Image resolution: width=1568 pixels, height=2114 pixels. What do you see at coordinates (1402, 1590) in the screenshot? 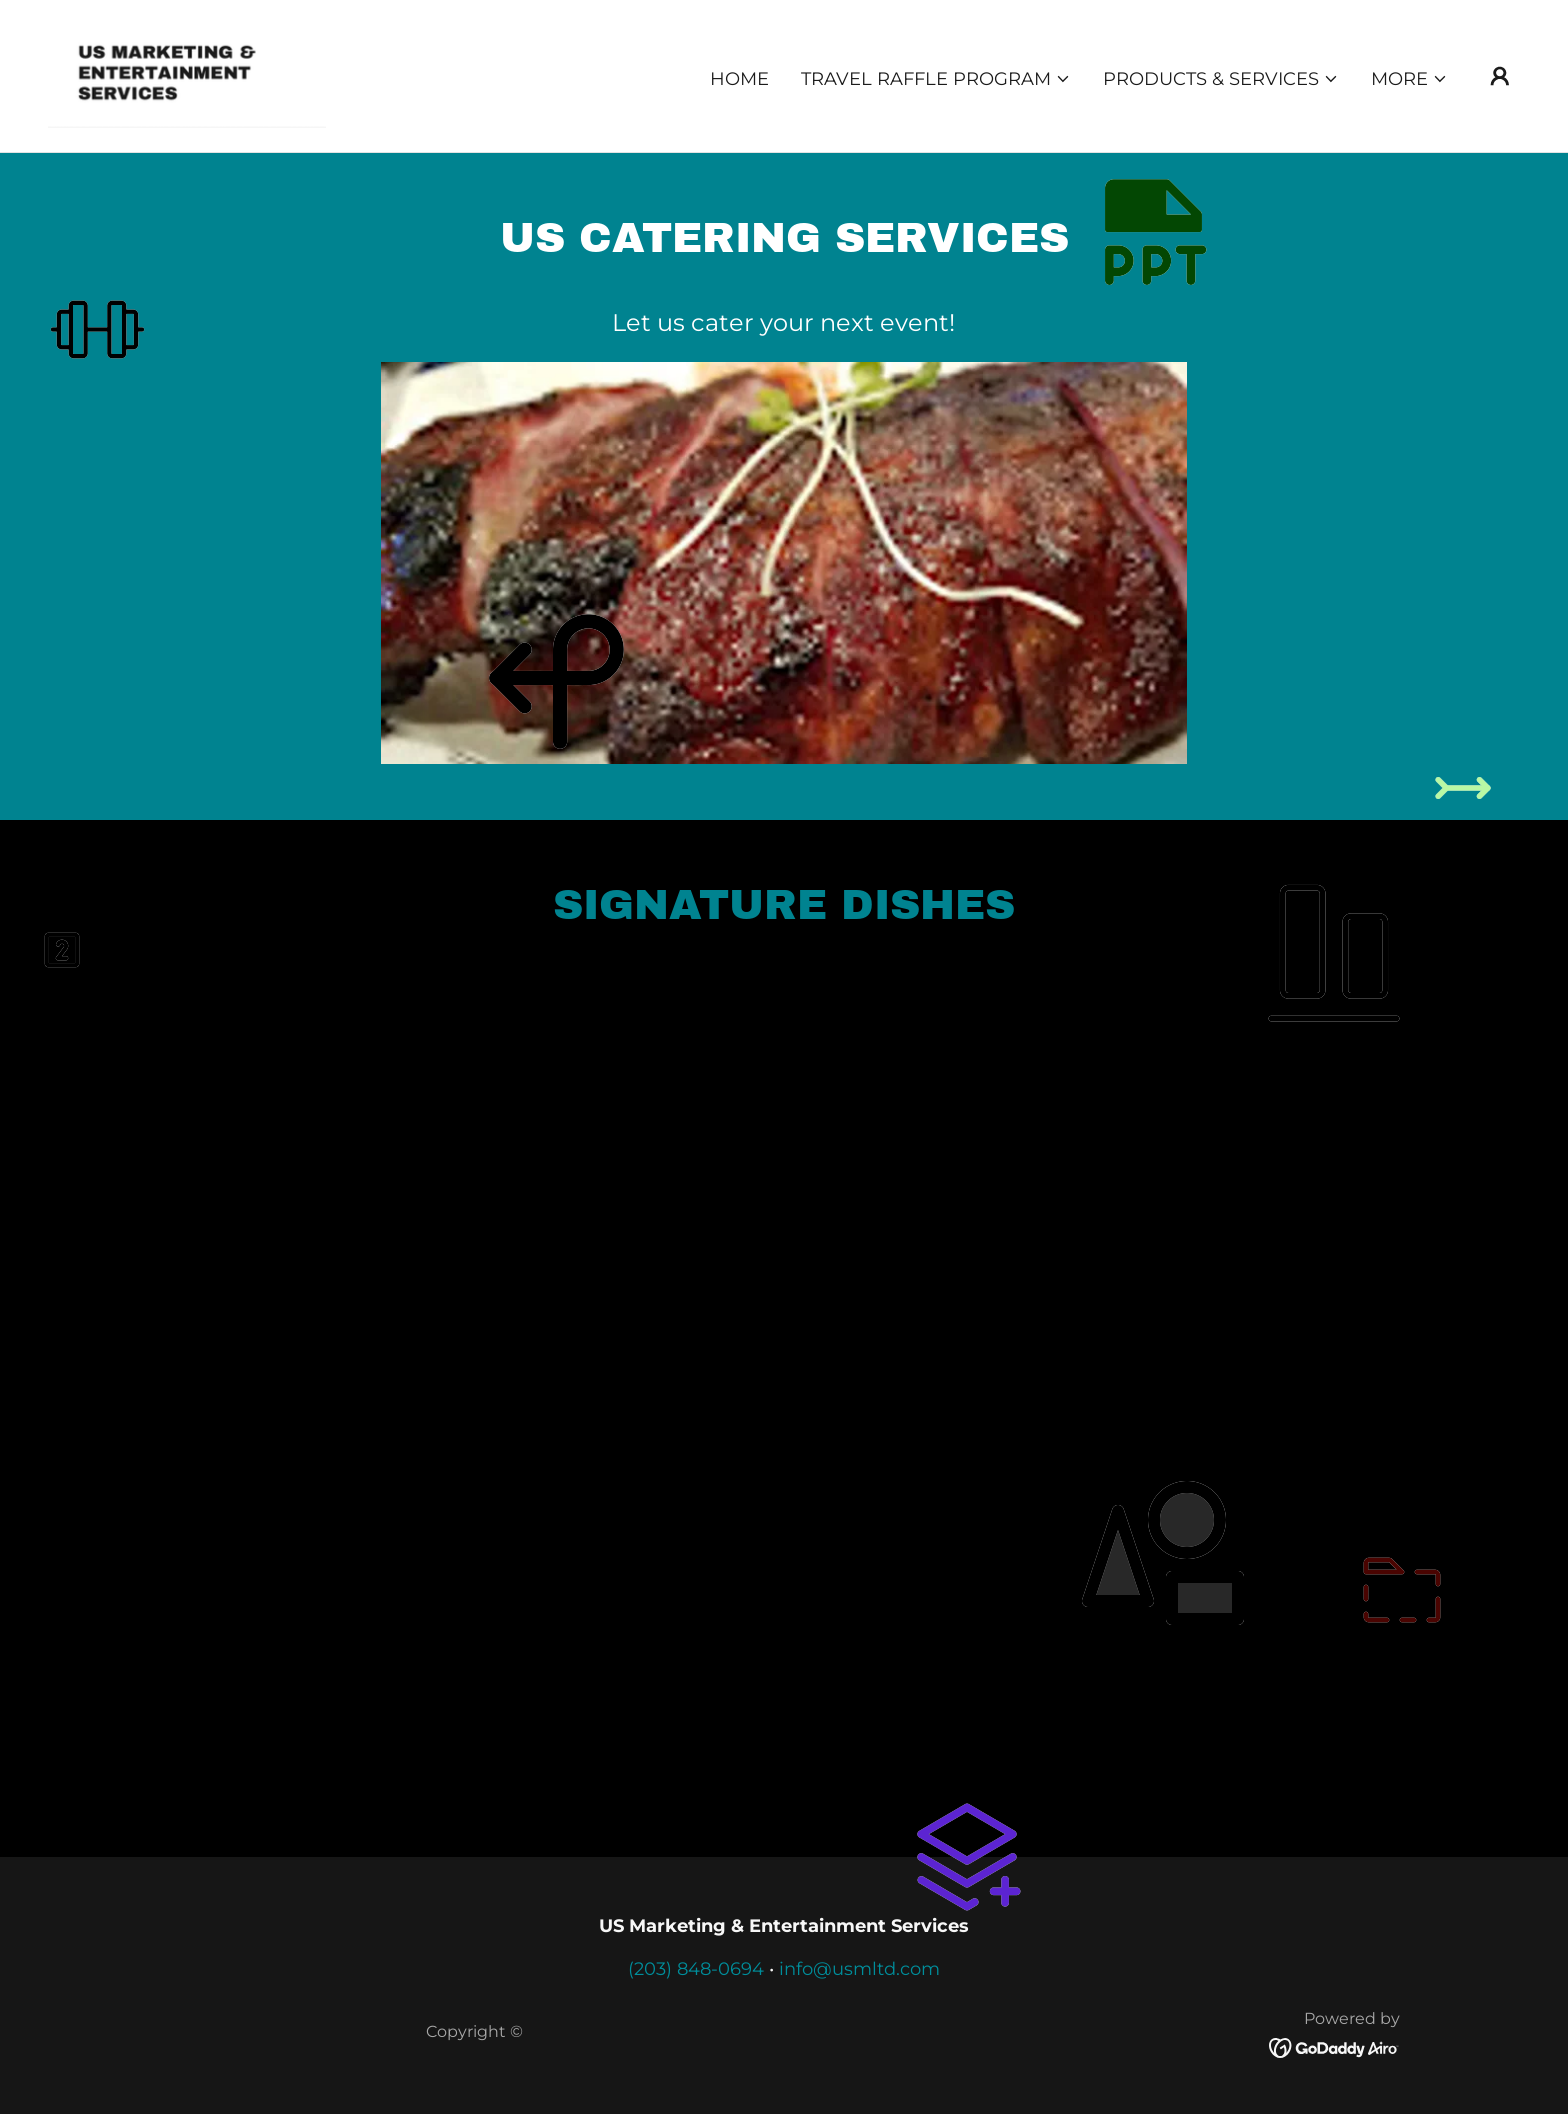
I see `create a new folder` at bounding box center [1402, 1590].